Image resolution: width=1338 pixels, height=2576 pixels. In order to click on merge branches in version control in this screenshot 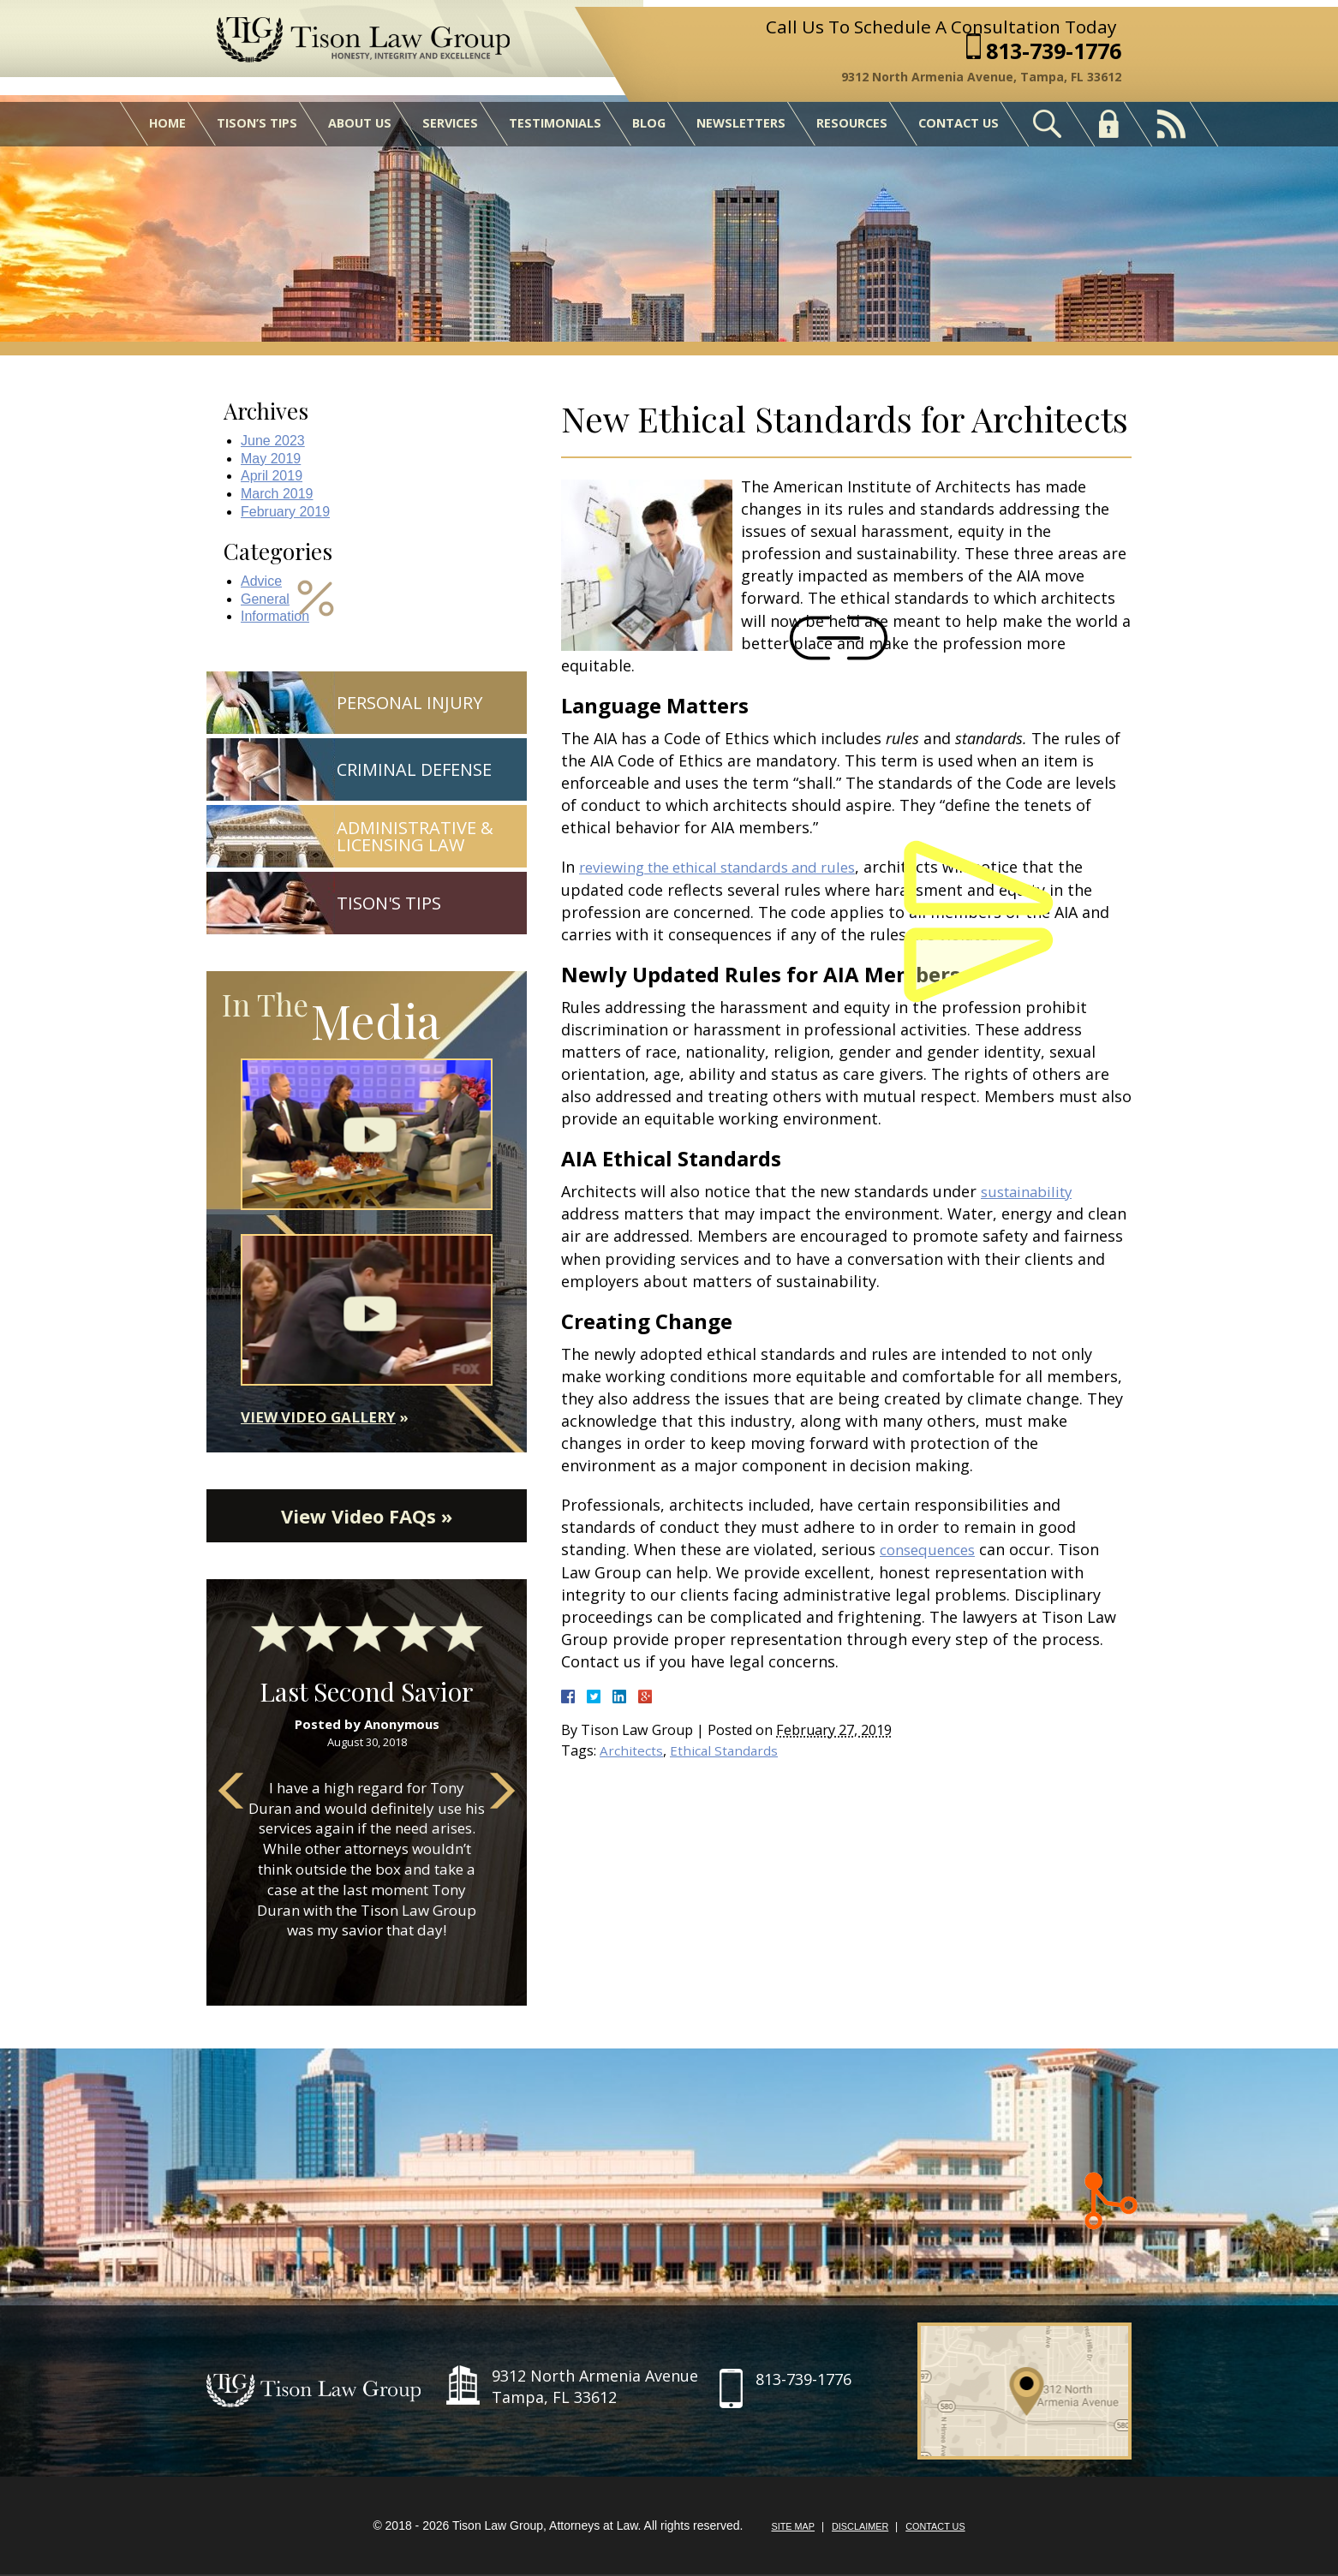, I will do `click(1107, 2201)`.